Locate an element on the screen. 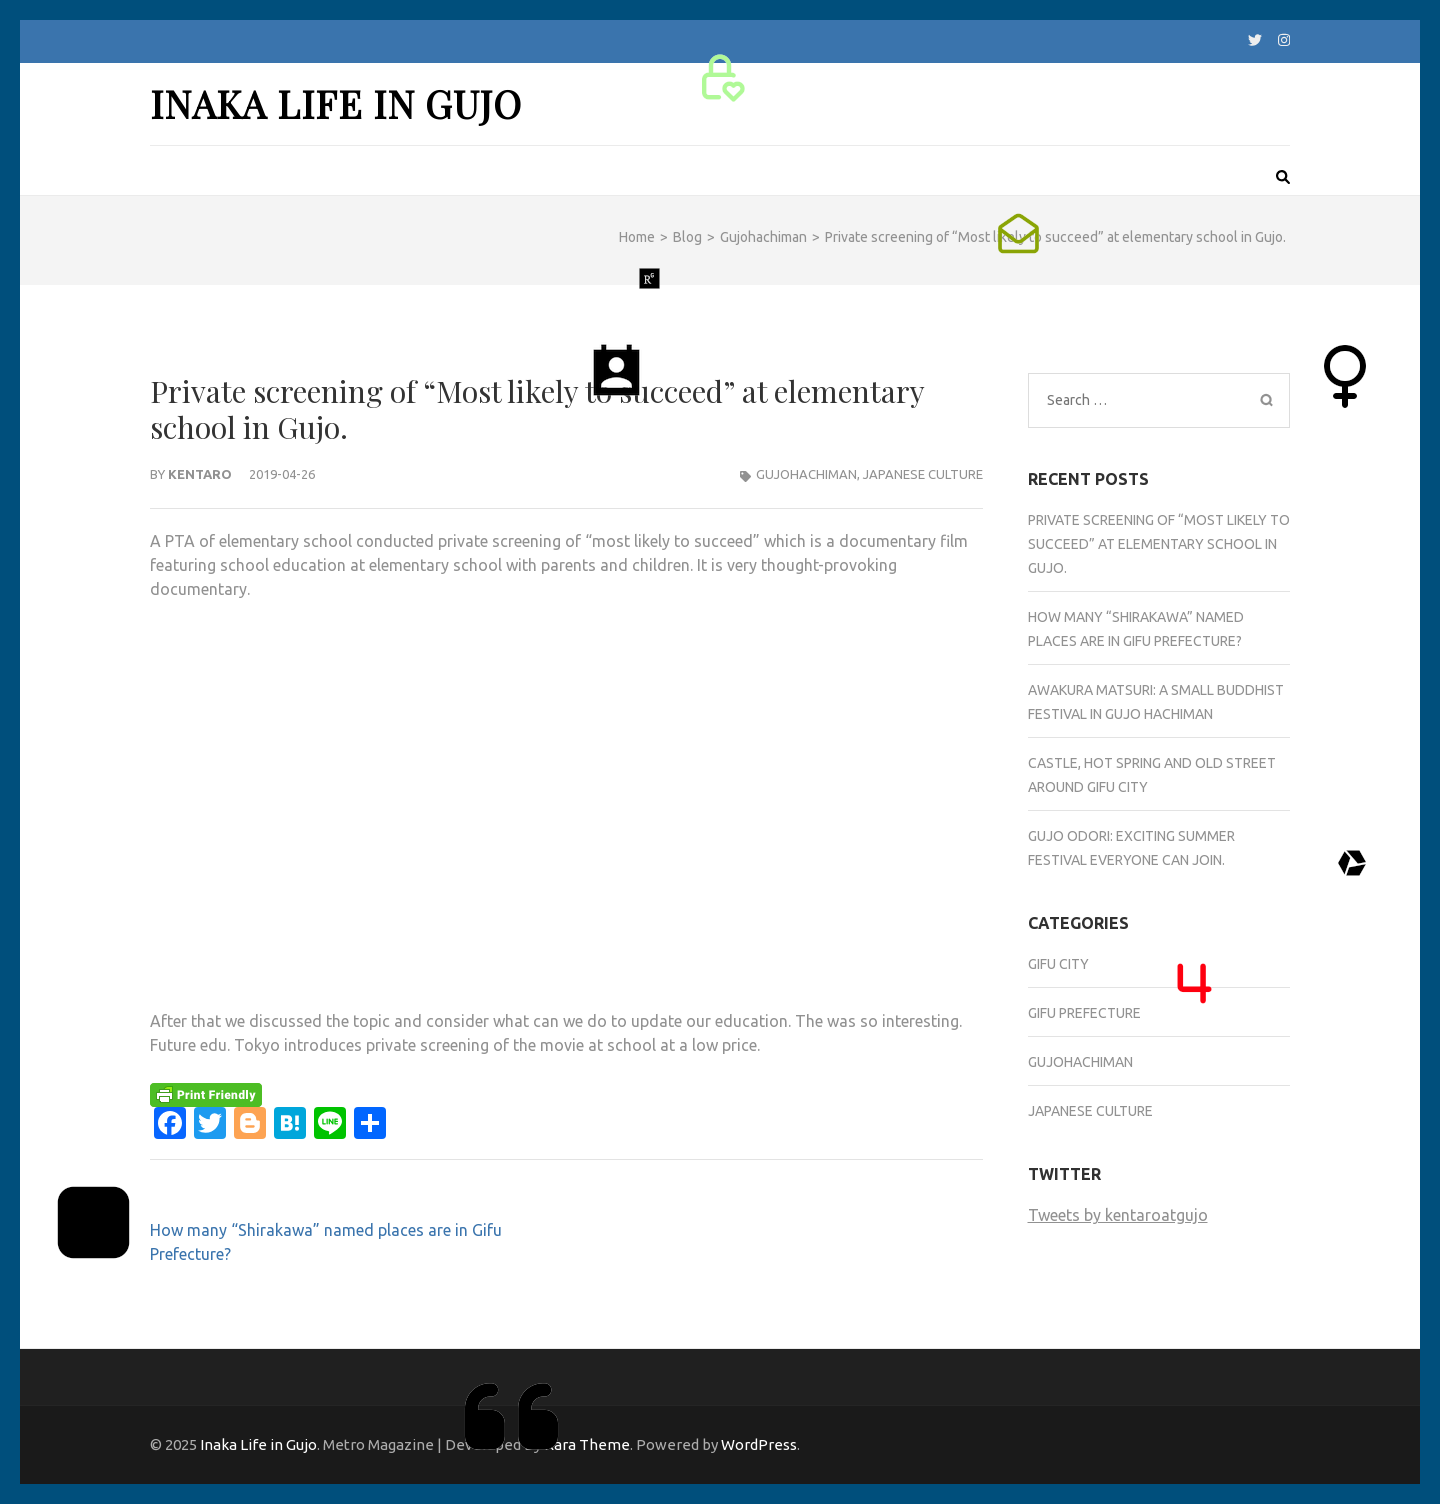 The image size is (1440, 1504). indicates female gender option is located at coordinates (1345, 375).